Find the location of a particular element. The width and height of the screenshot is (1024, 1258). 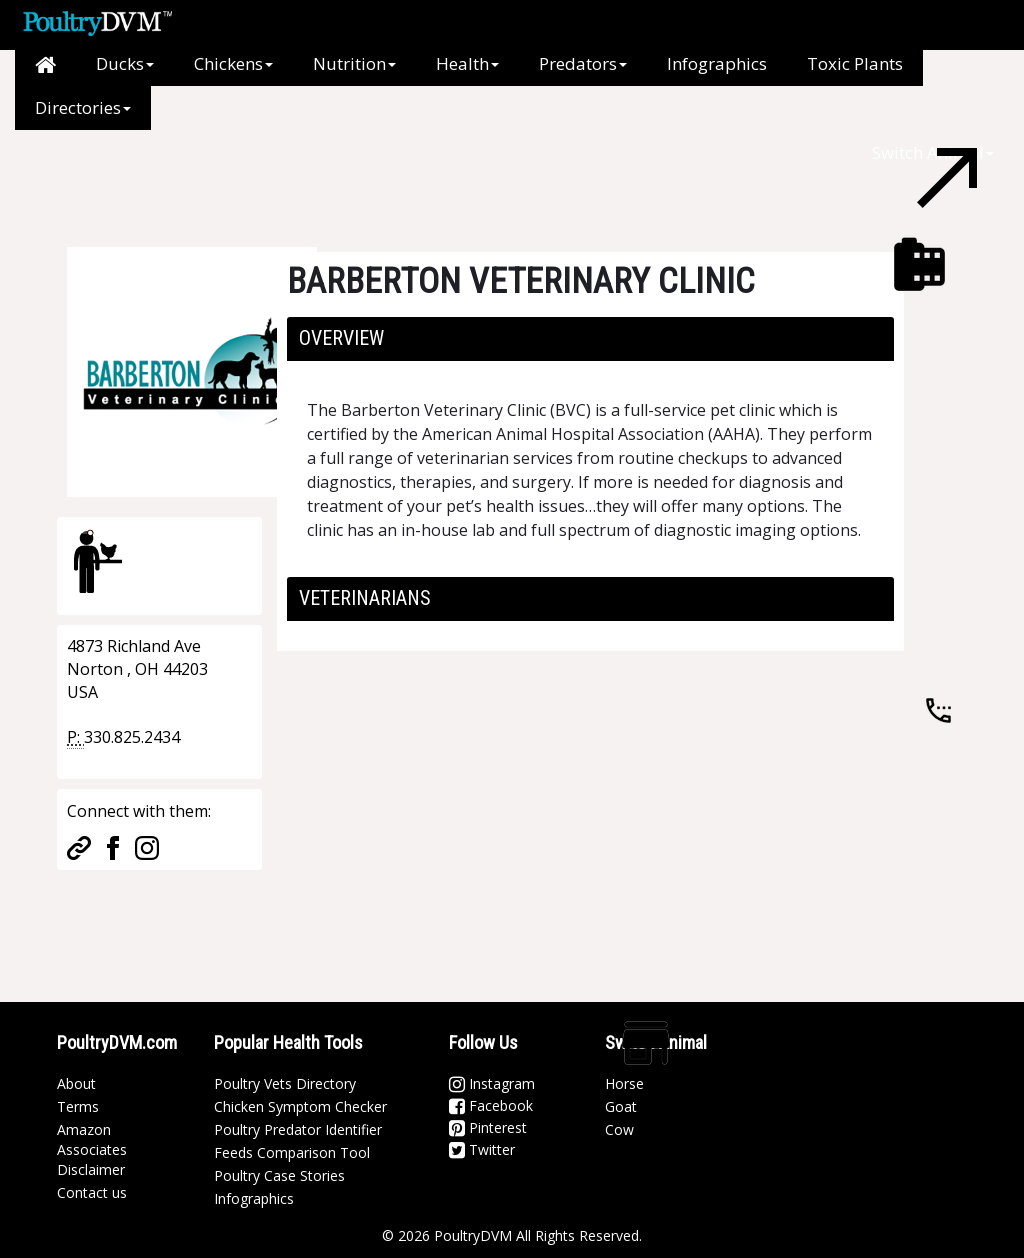

indicates an outgoing call was made is located at coordinates (949, 176).